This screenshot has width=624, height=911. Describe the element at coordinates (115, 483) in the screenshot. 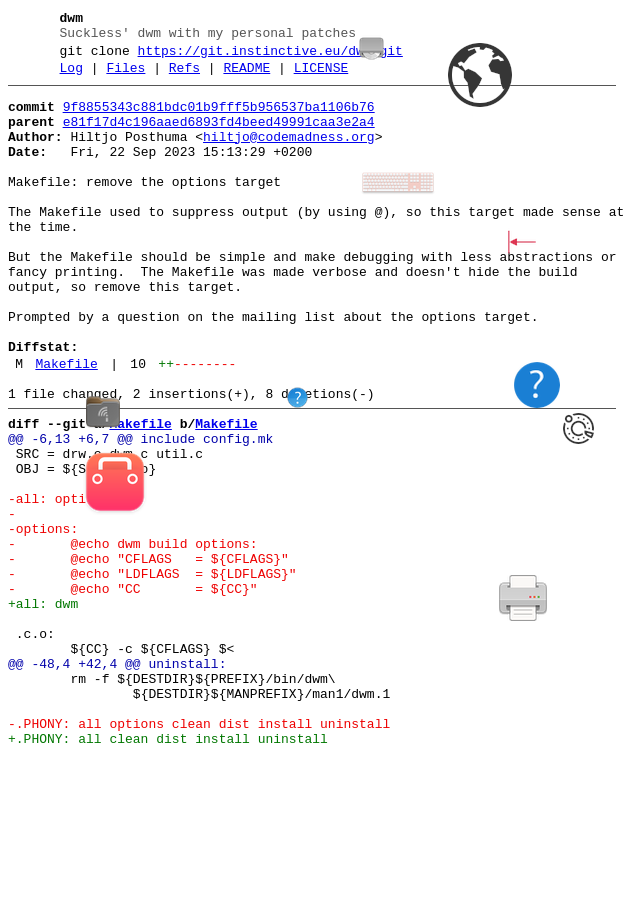

I see `open the utilities folder` at that location.